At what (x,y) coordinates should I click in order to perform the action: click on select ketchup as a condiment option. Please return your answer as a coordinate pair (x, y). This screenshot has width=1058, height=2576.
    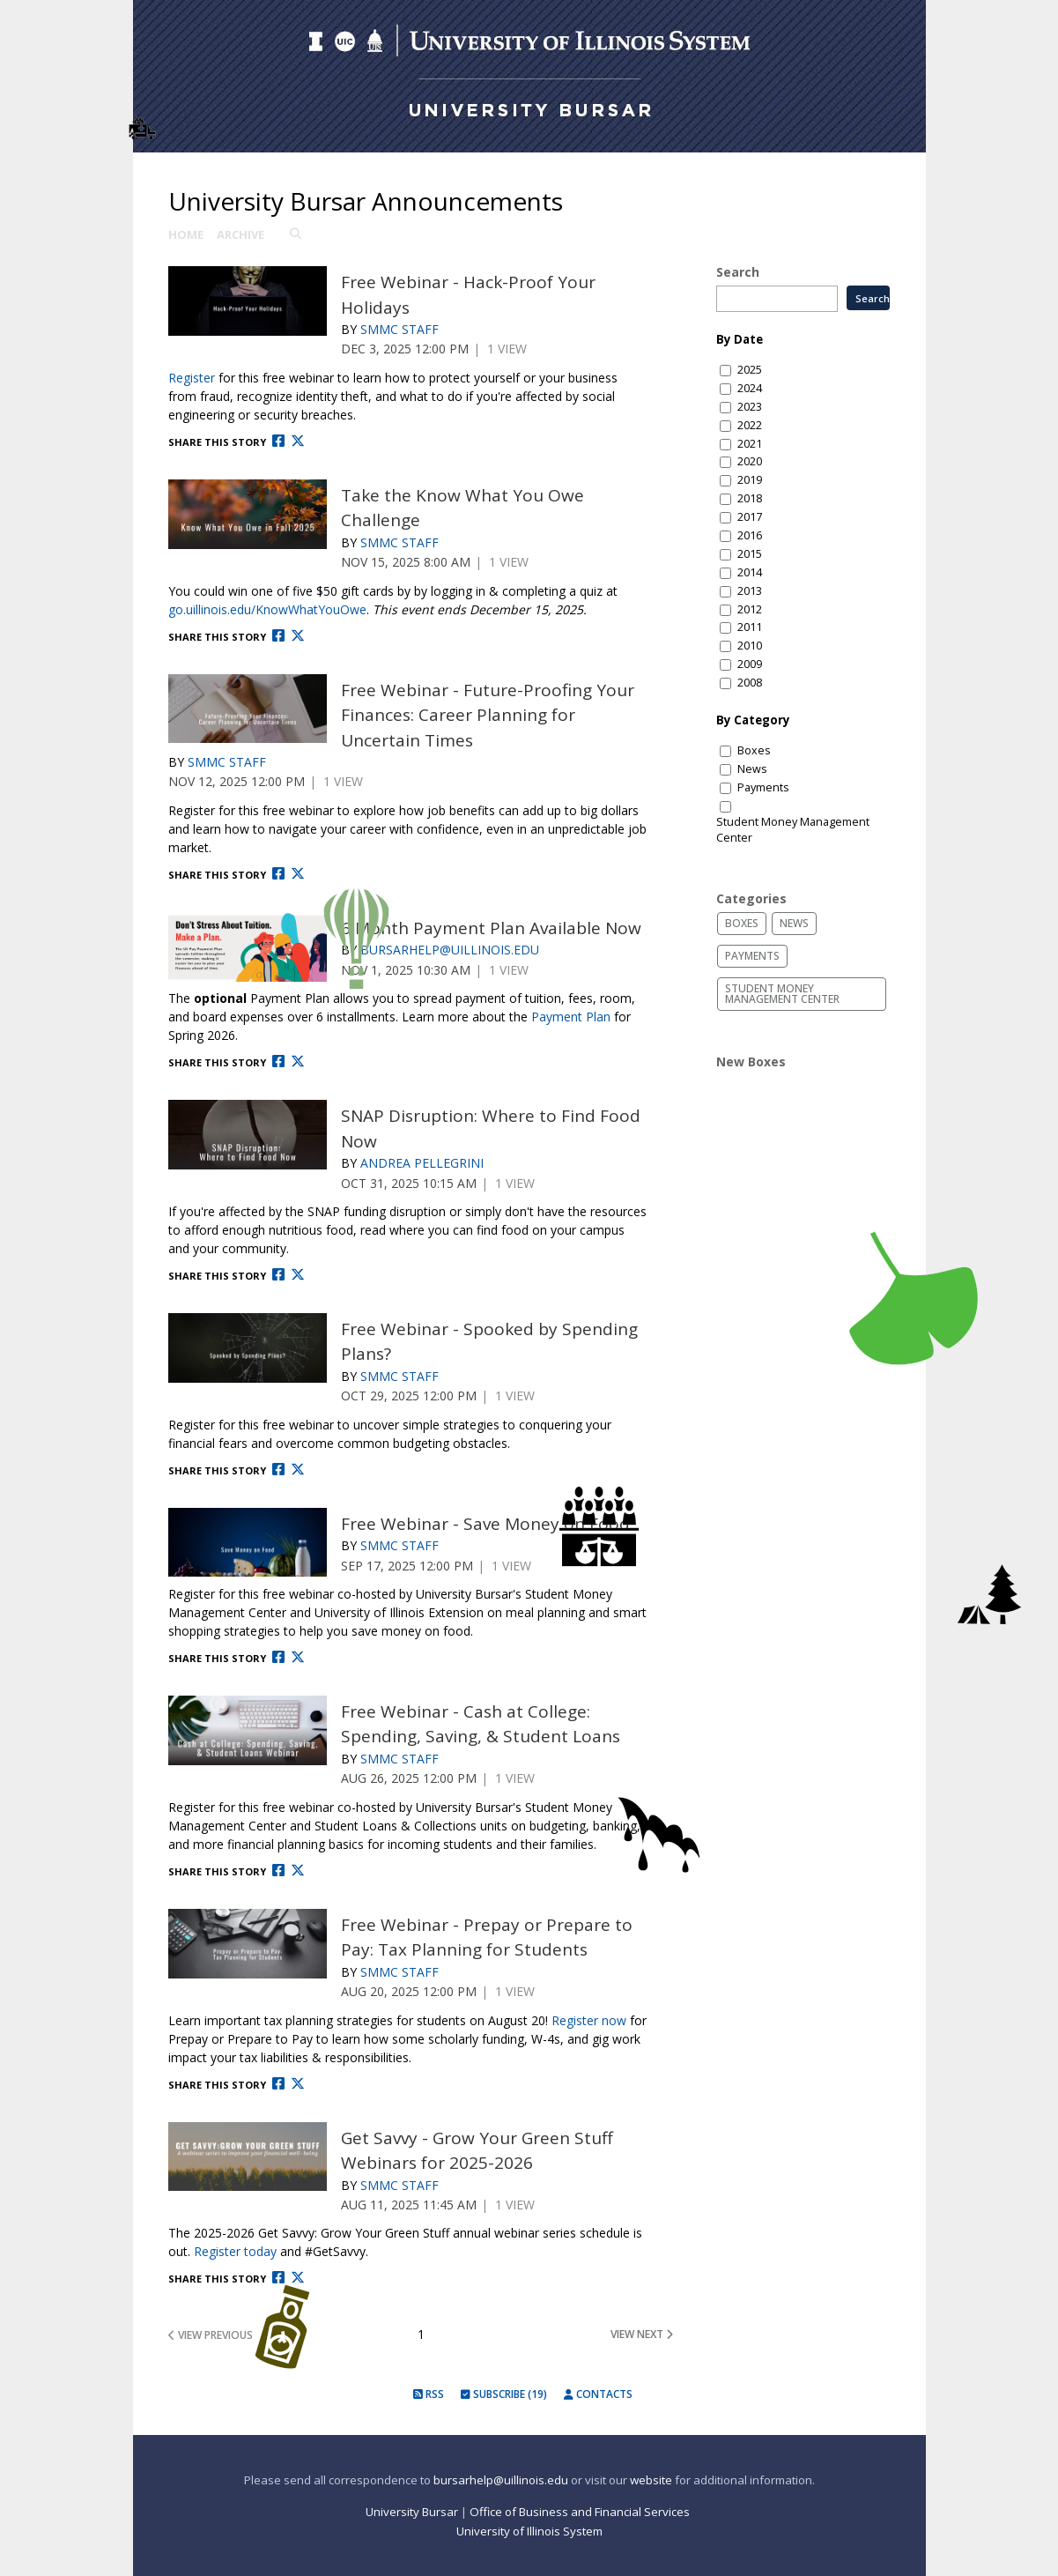
    Looking at the image, I should click on (283, 2327).